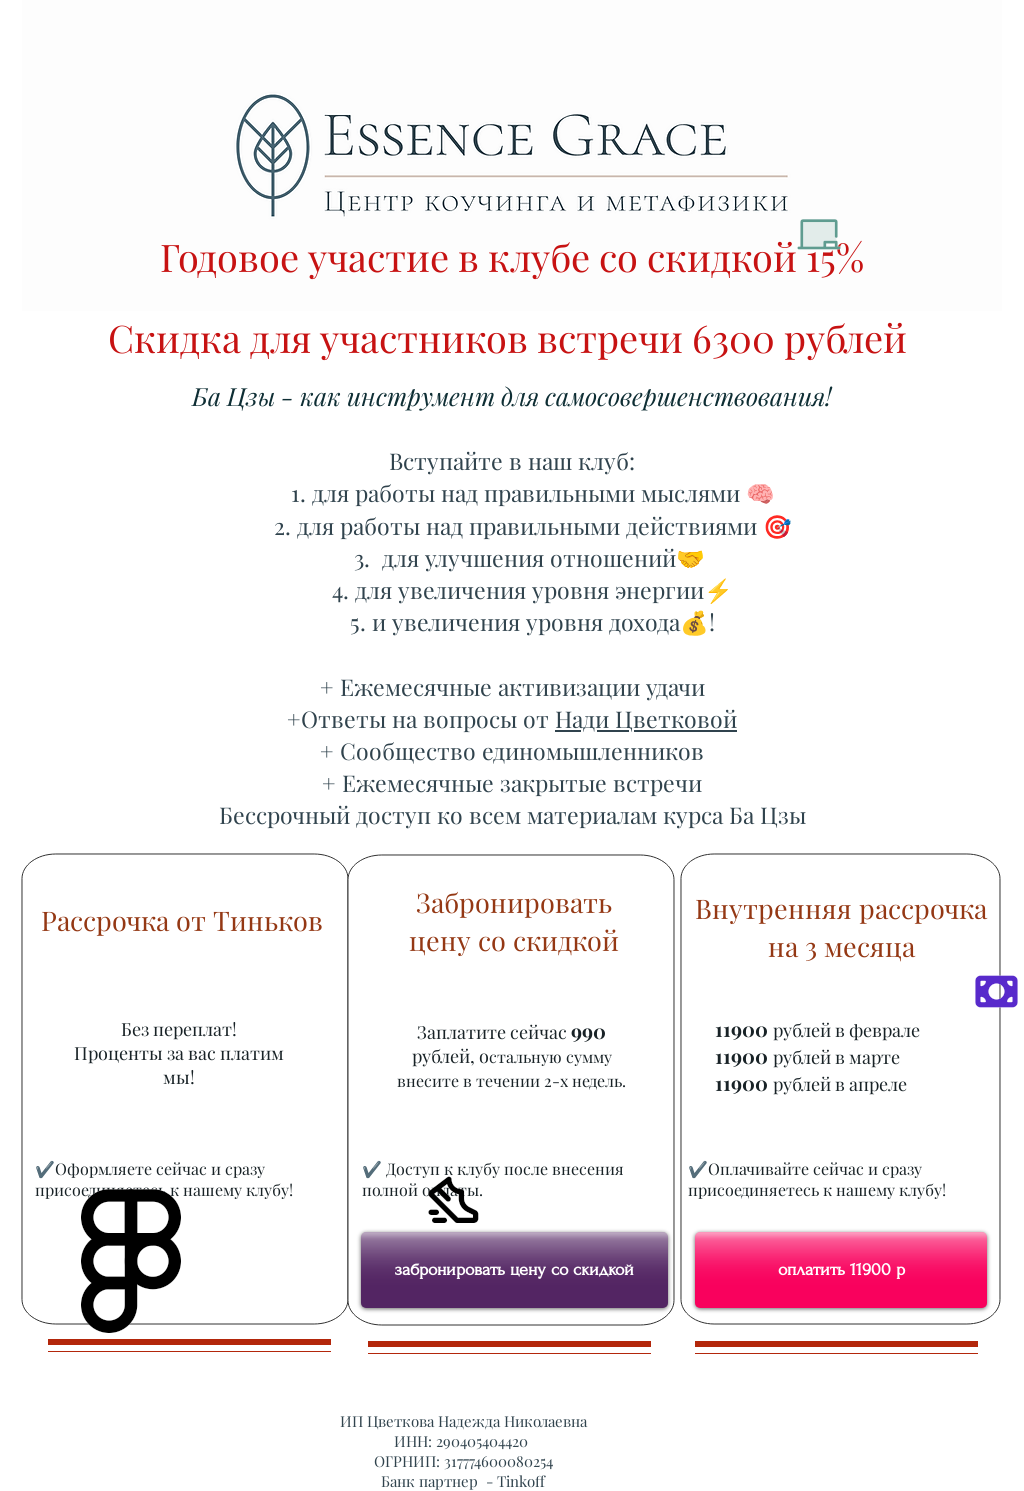  What do you see at coordinates (996, 991) in the screenshot?
I see `view payment or billing information` at bounding box center [996, 991].